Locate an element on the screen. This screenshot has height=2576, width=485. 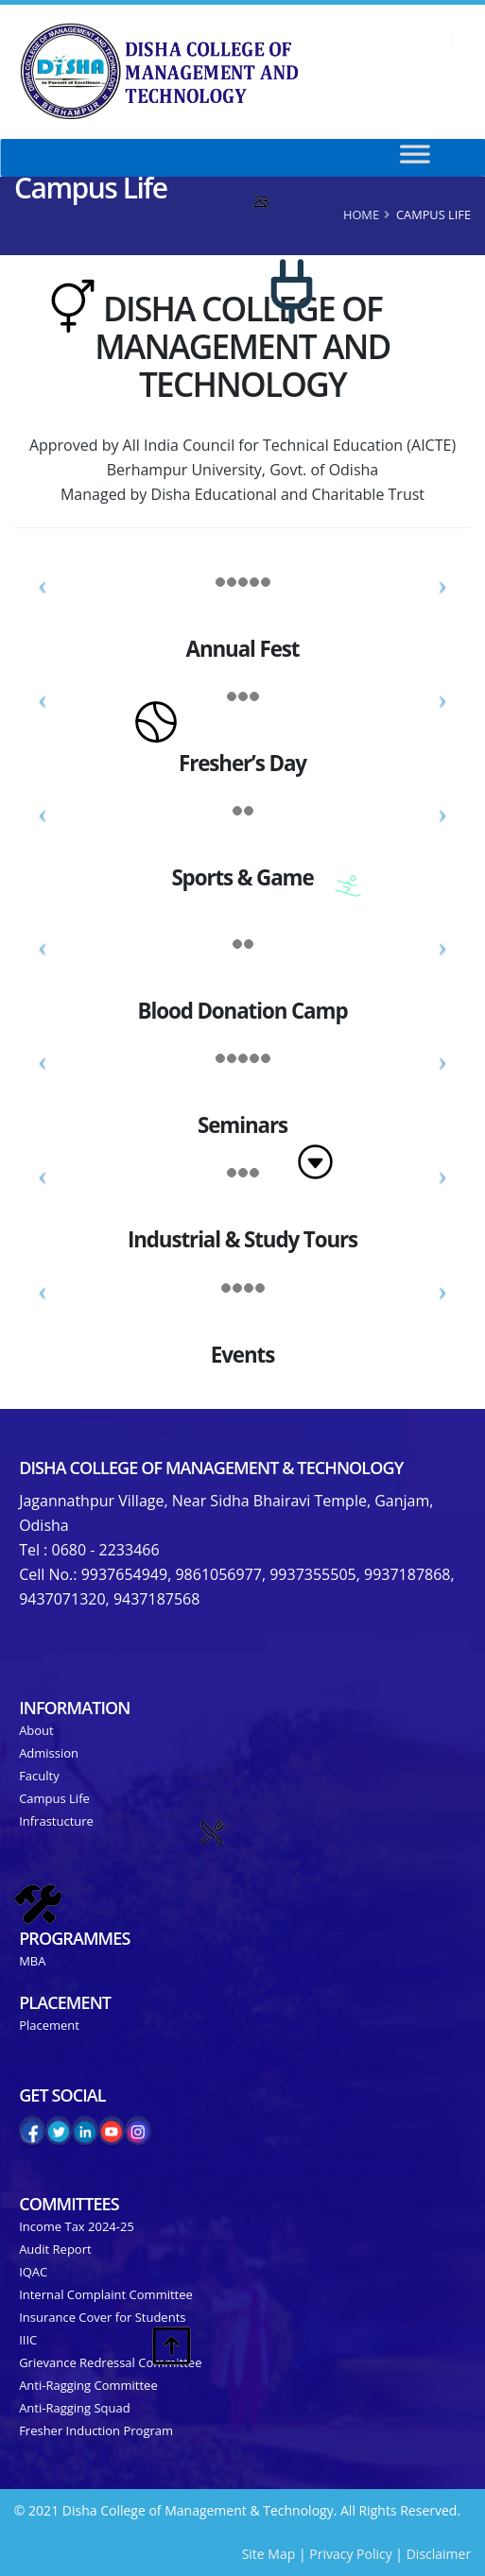
access skiing or winter sports activities is located at coordinates (348, 886).